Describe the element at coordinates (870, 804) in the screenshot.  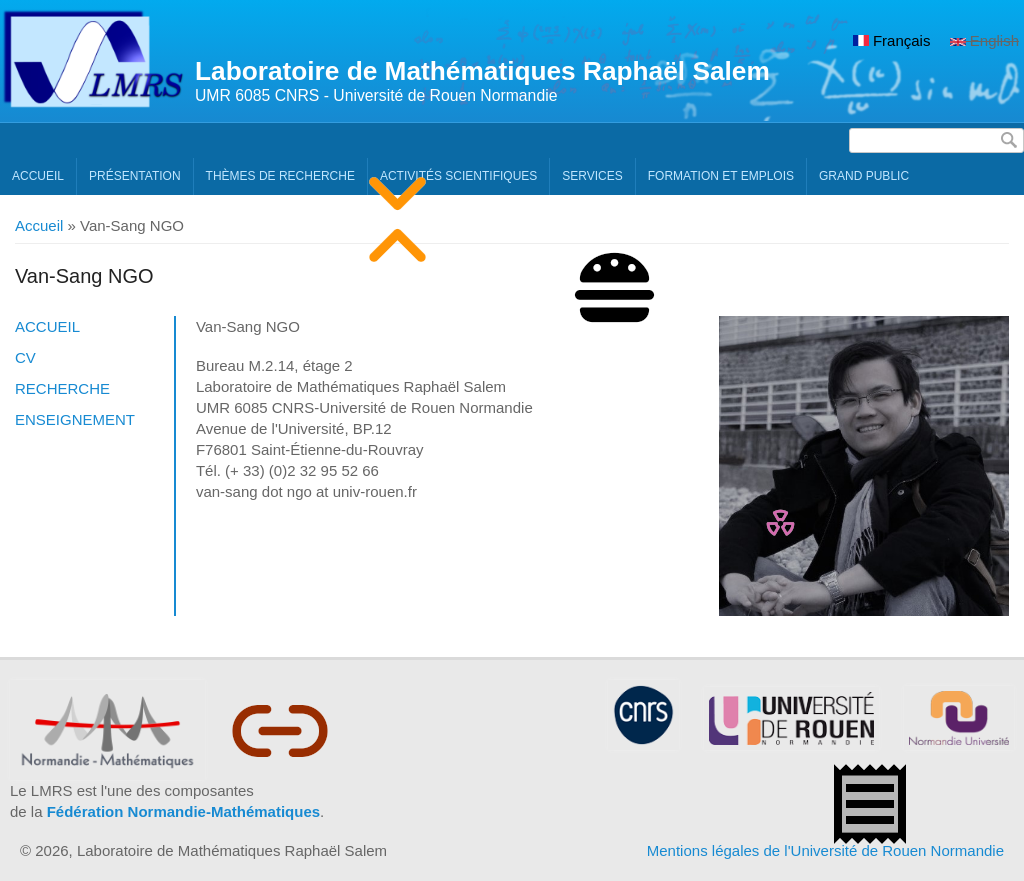
I see `view purchase receipt or transaction history` at that location.